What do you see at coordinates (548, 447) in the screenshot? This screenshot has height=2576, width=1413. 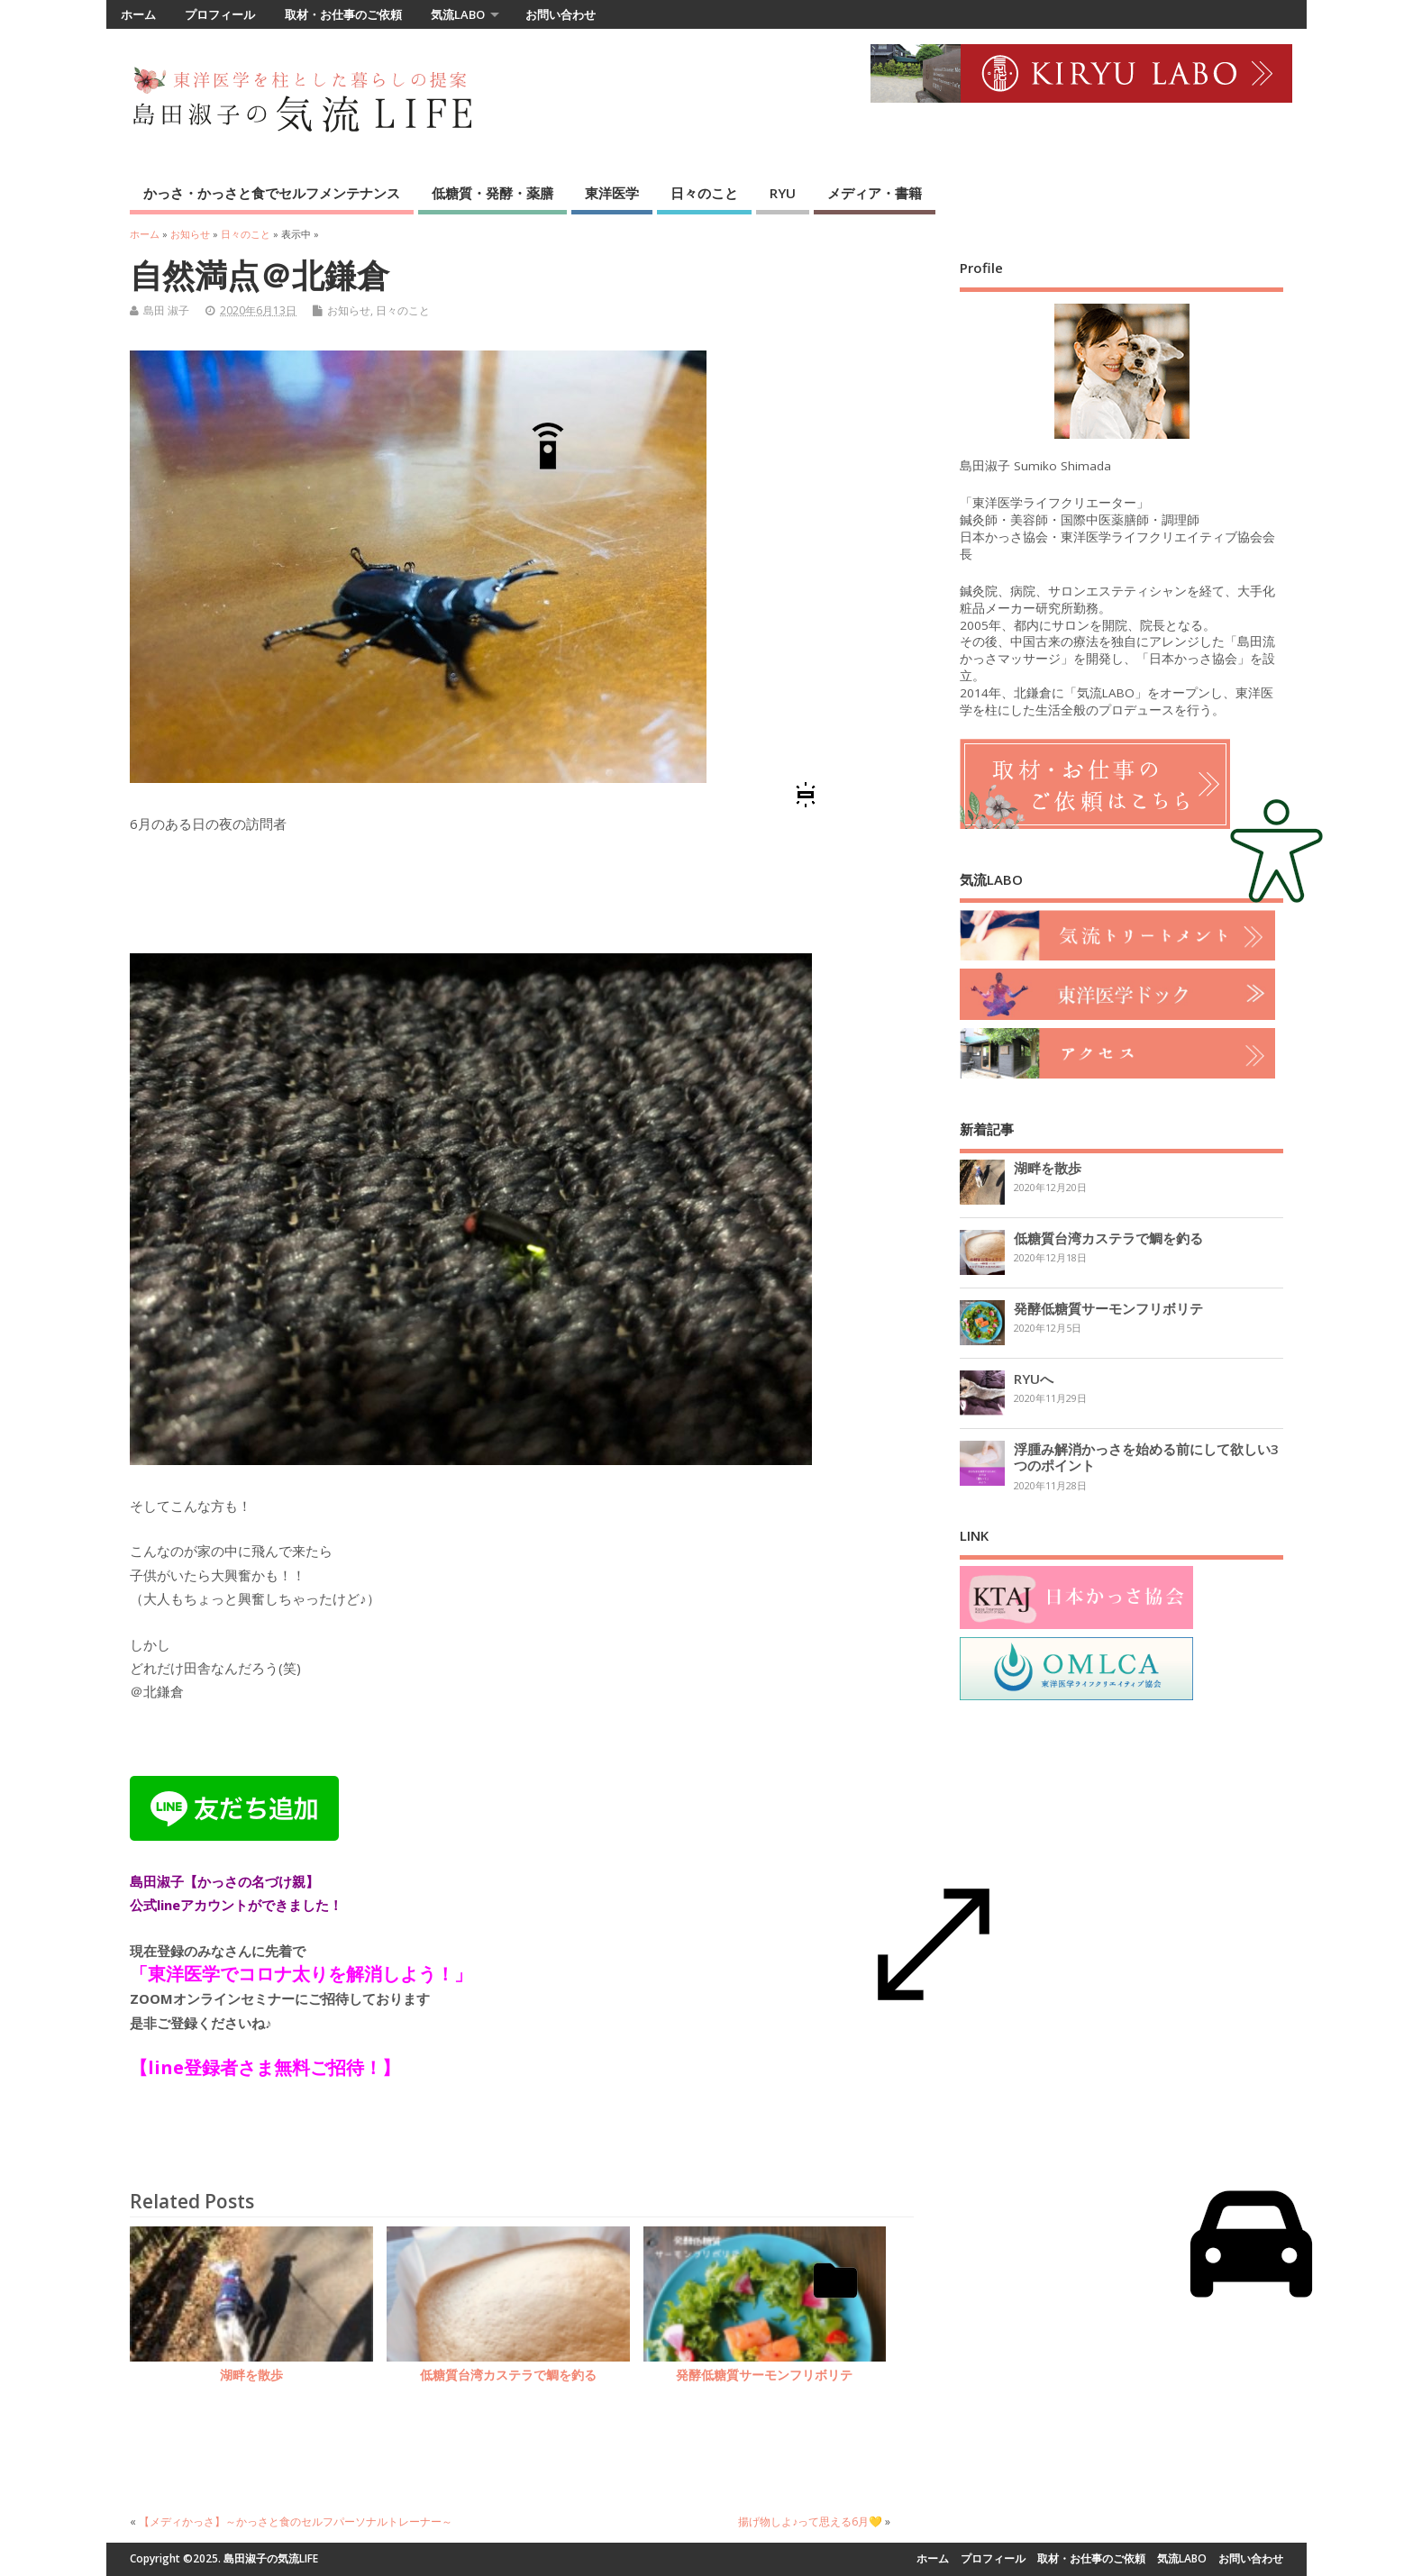 I see `access remote control settings` at bounding box center [548, 447].